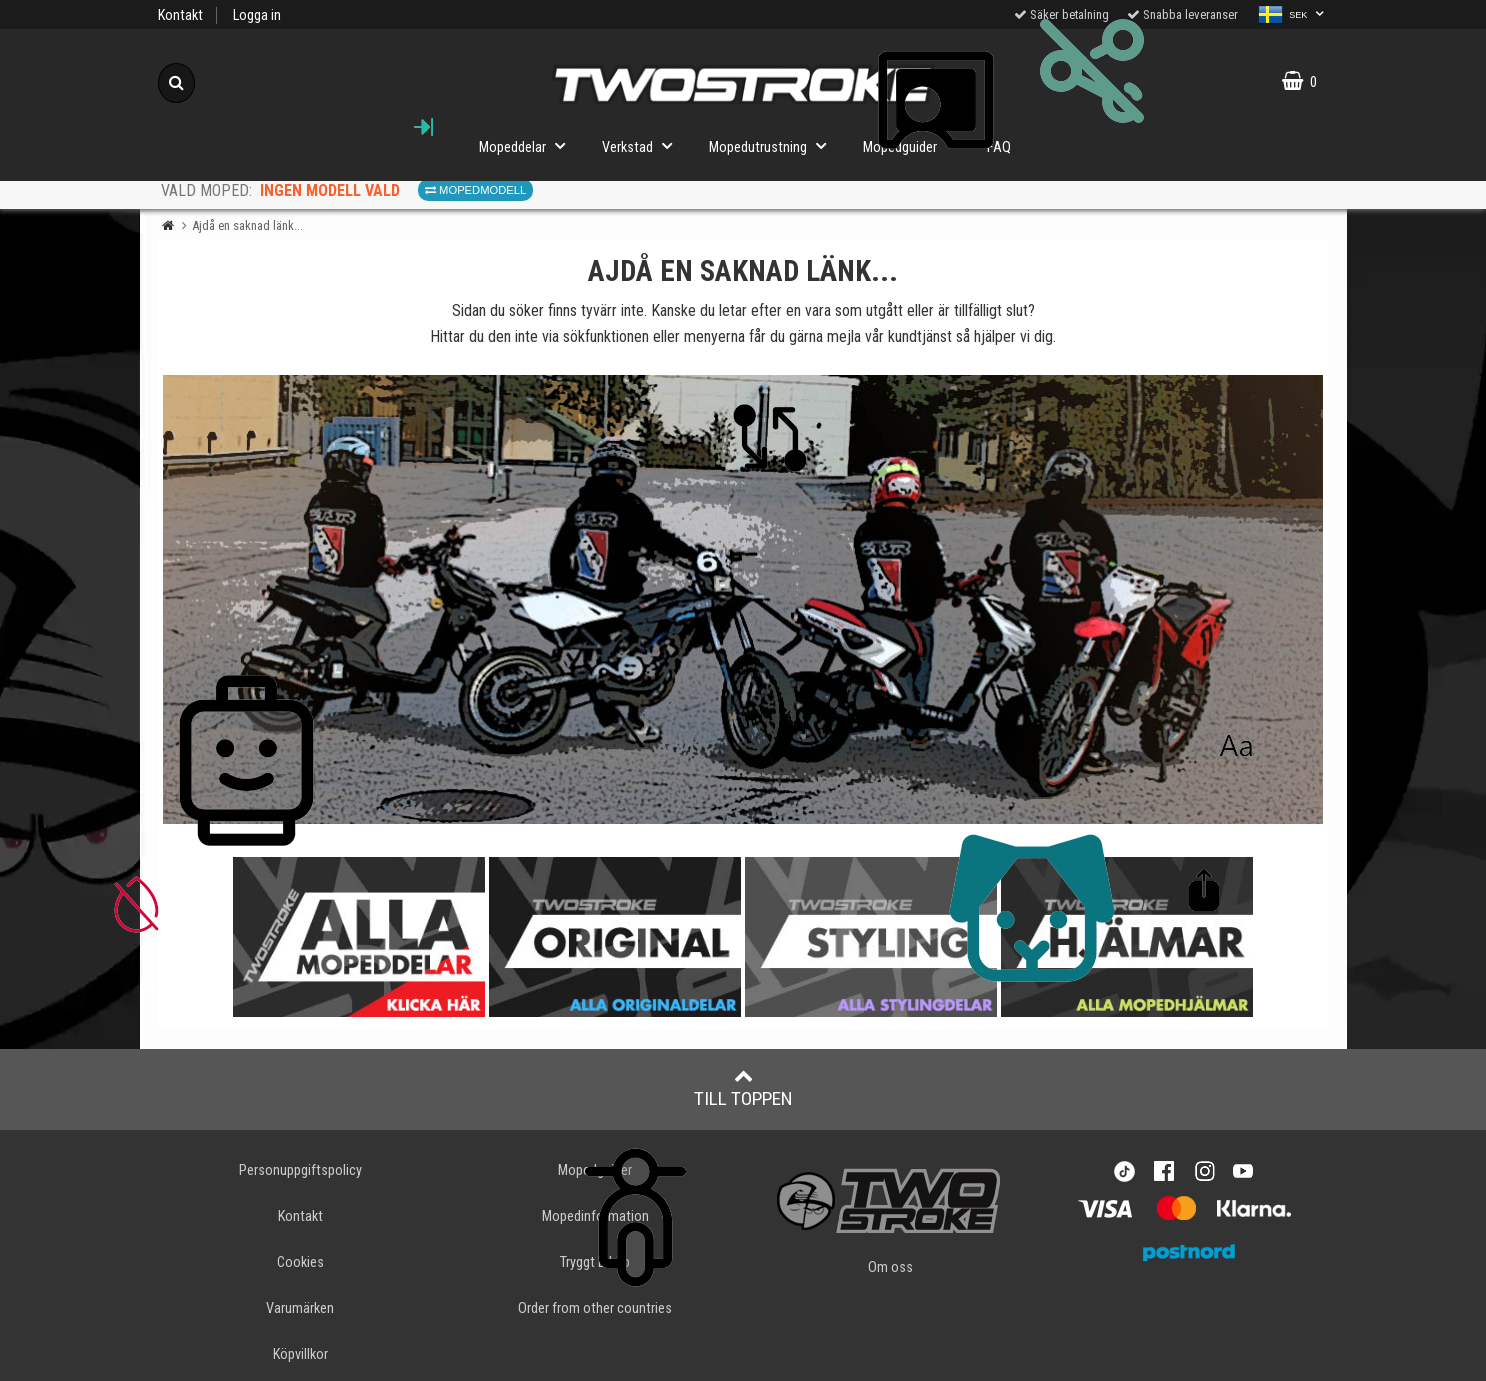 This screenshot has width=1486, height=1381. What do you see at coordinates (136, 906) in the screenshot?
I see `disable water or liquid detection` at bounding box center [136, 906].